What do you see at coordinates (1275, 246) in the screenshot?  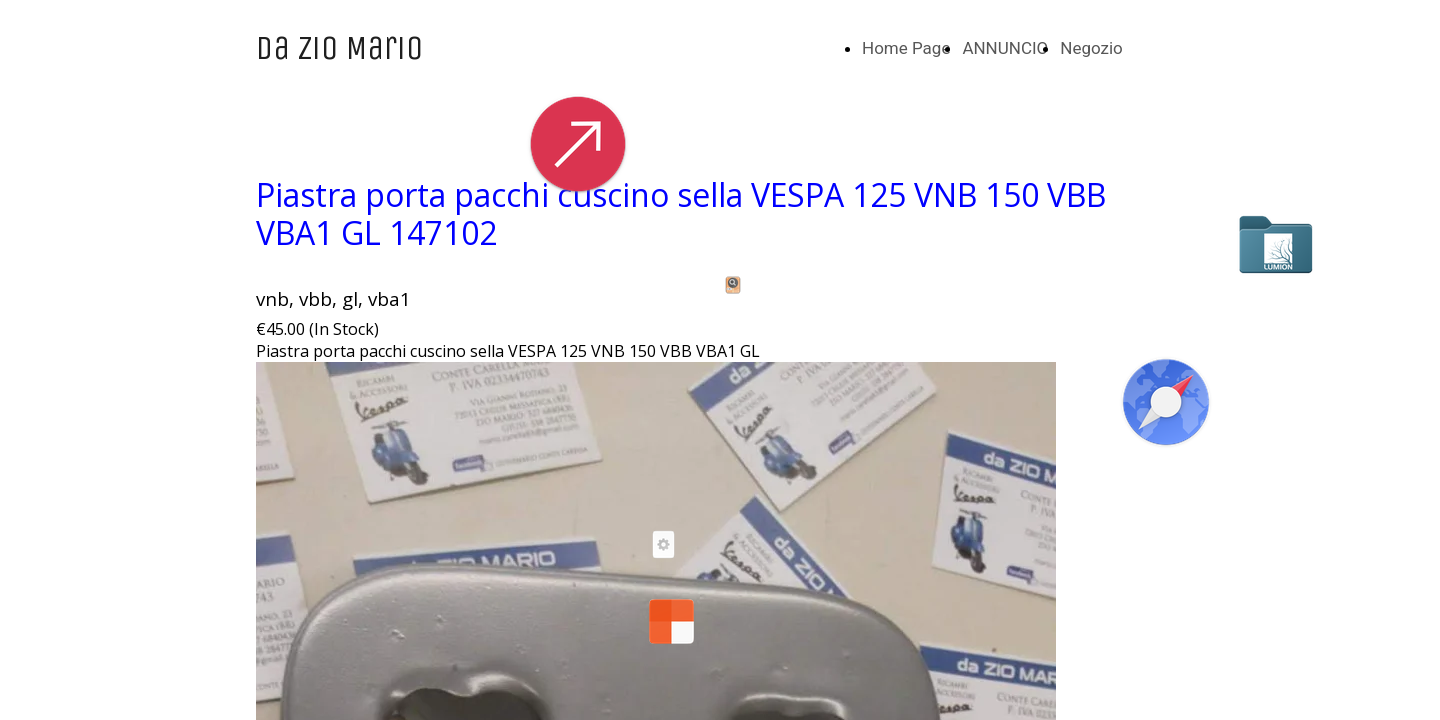 I see `open lumion project files folder` at bounding box center [1275, 246].